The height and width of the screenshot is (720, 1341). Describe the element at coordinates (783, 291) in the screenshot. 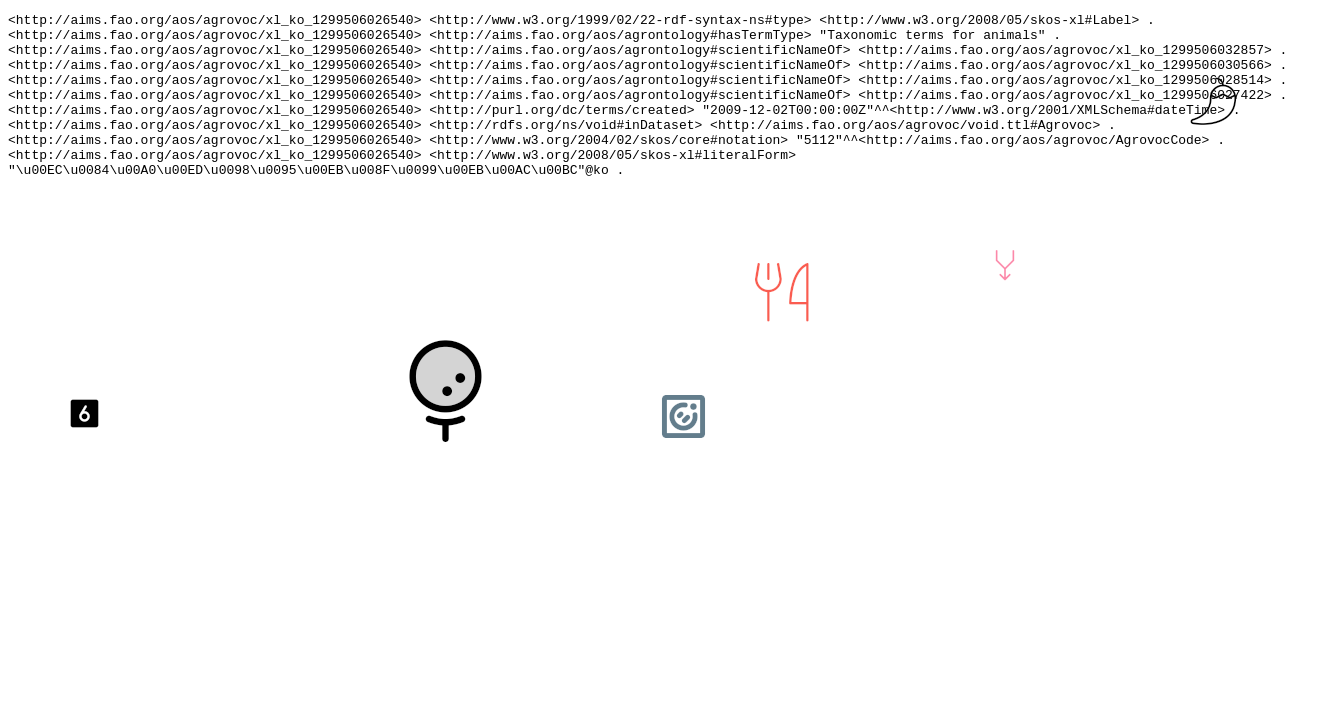

I see `find nearby restaurants or dining options` at that location.